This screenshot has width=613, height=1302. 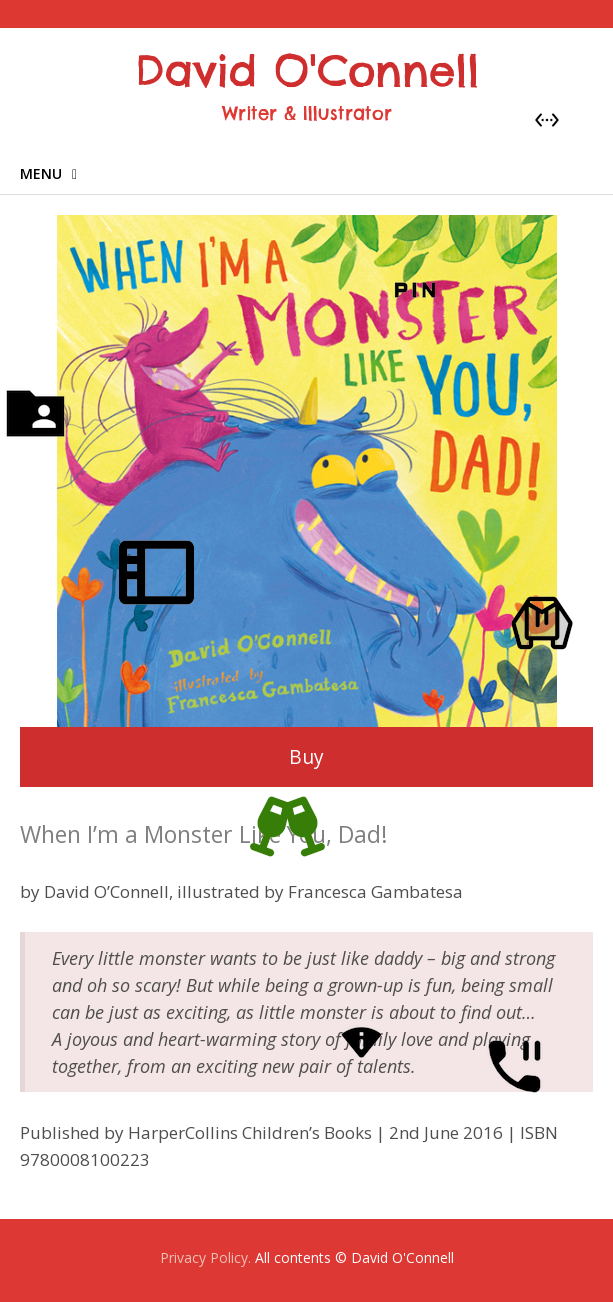 I want to click on configure ethernet or network connection settings, so click(x=547, y=120).